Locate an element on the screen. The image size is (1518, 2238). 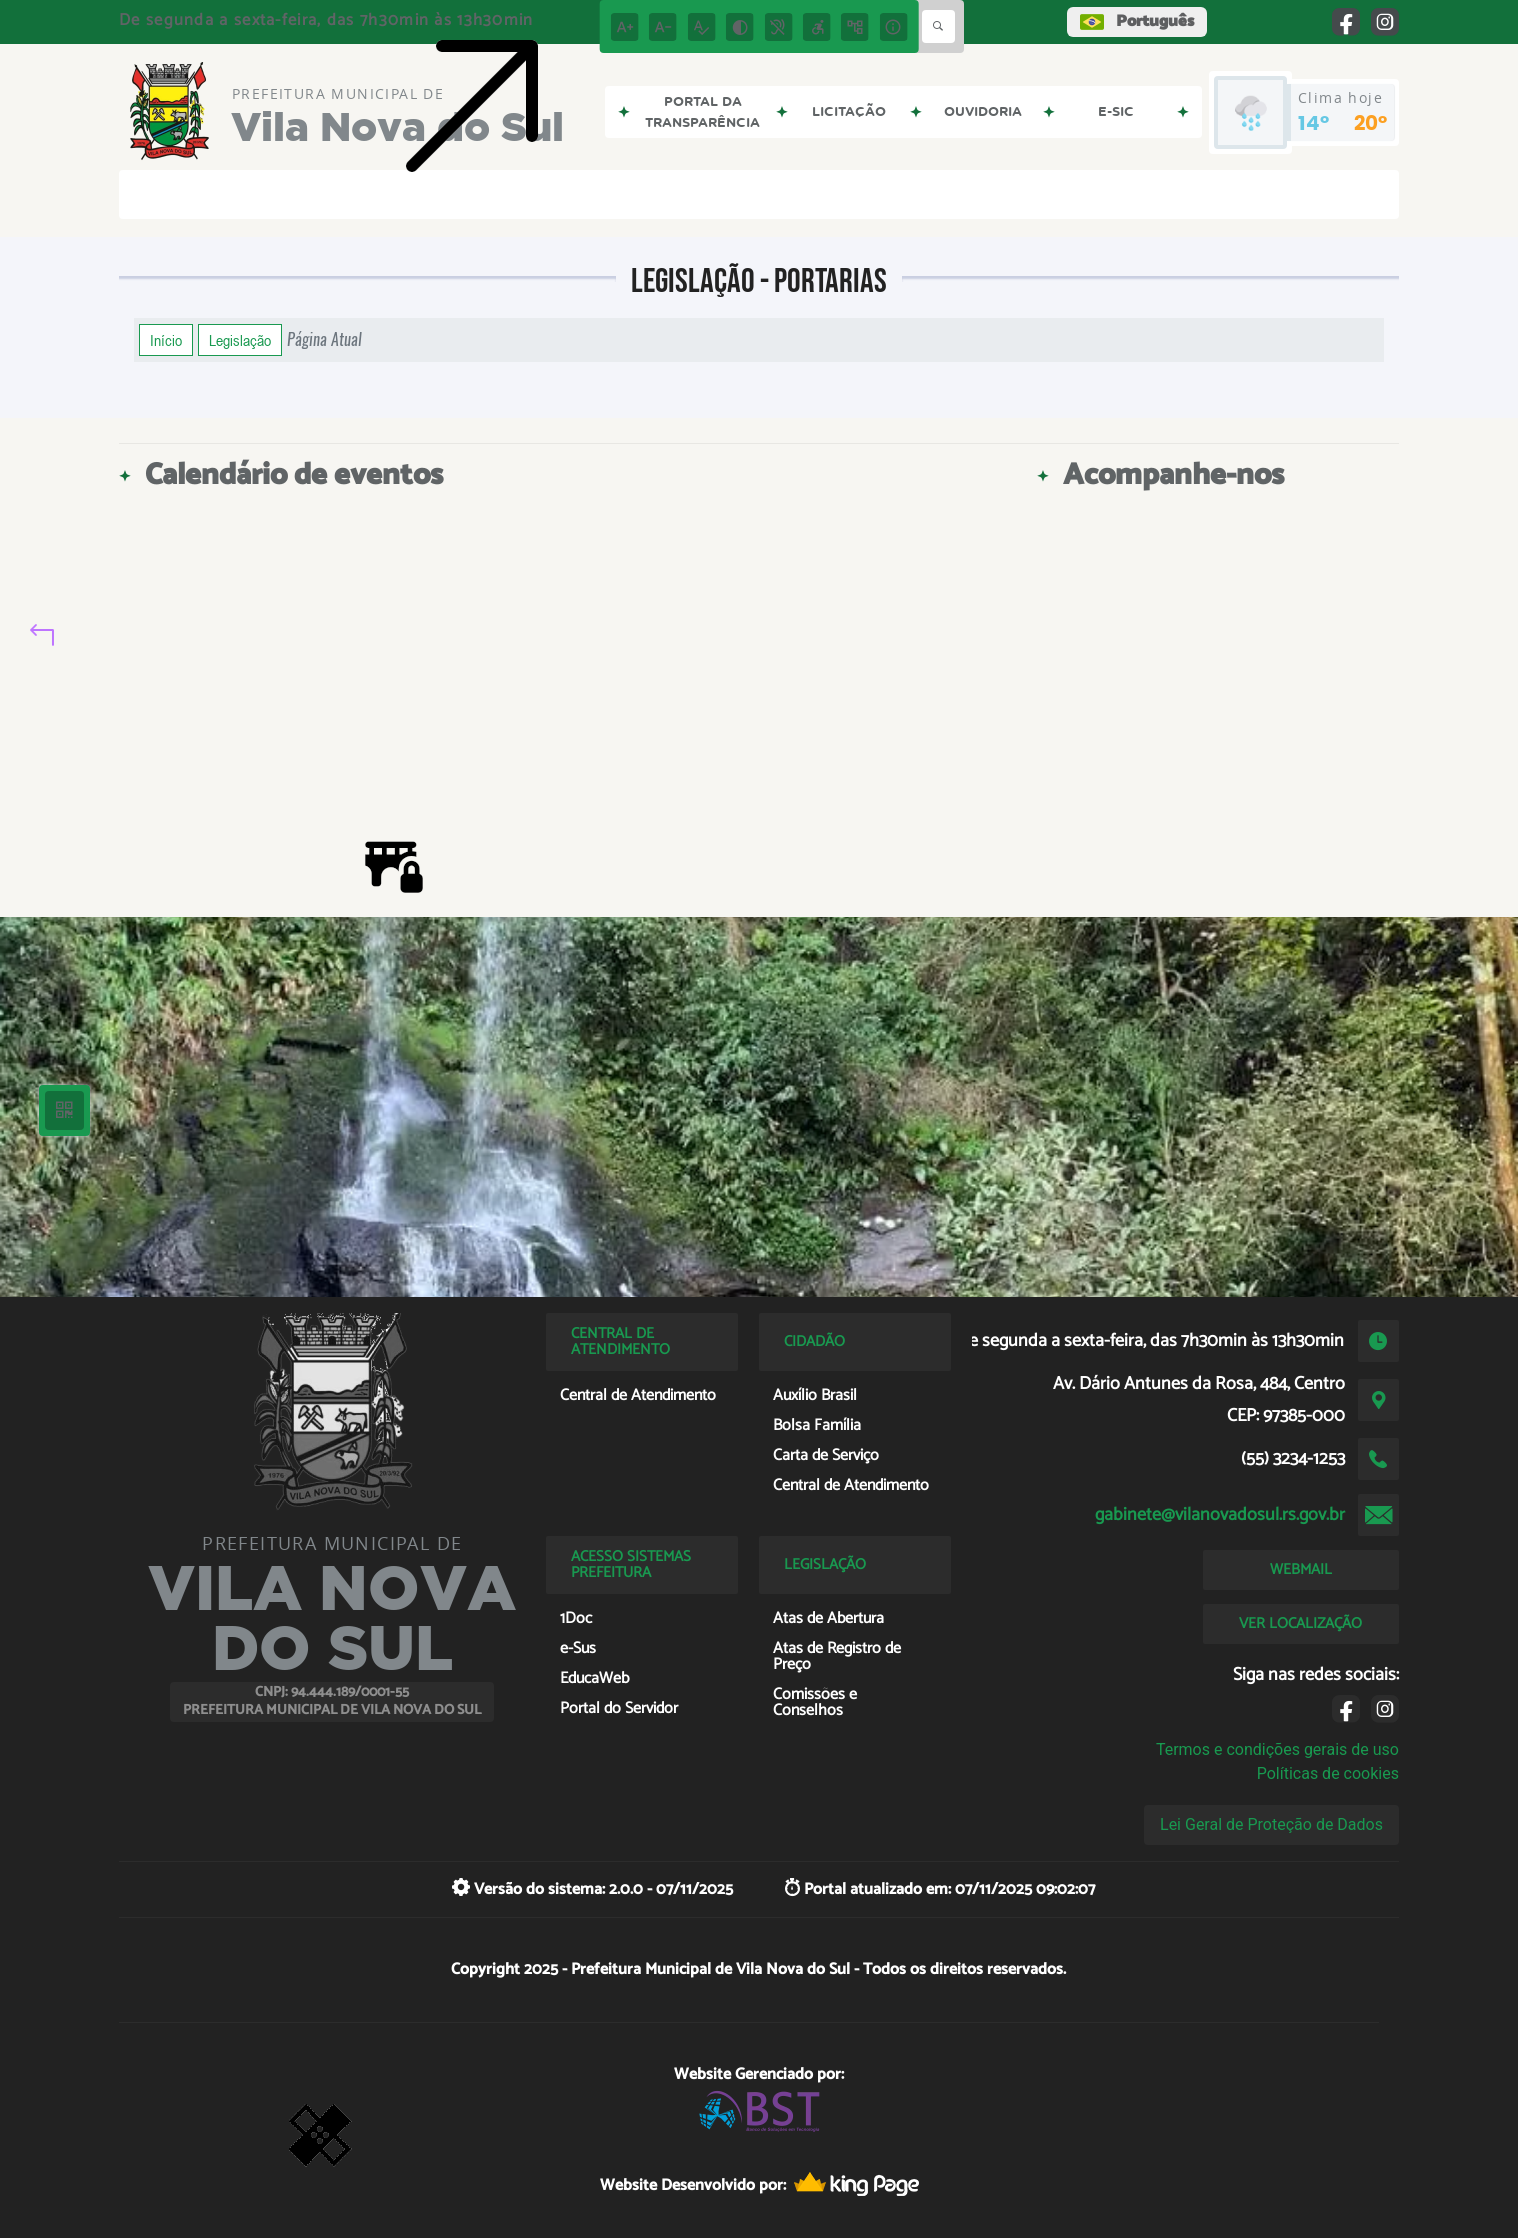
go back to previous screen or step is located at coordinates (42, 635).